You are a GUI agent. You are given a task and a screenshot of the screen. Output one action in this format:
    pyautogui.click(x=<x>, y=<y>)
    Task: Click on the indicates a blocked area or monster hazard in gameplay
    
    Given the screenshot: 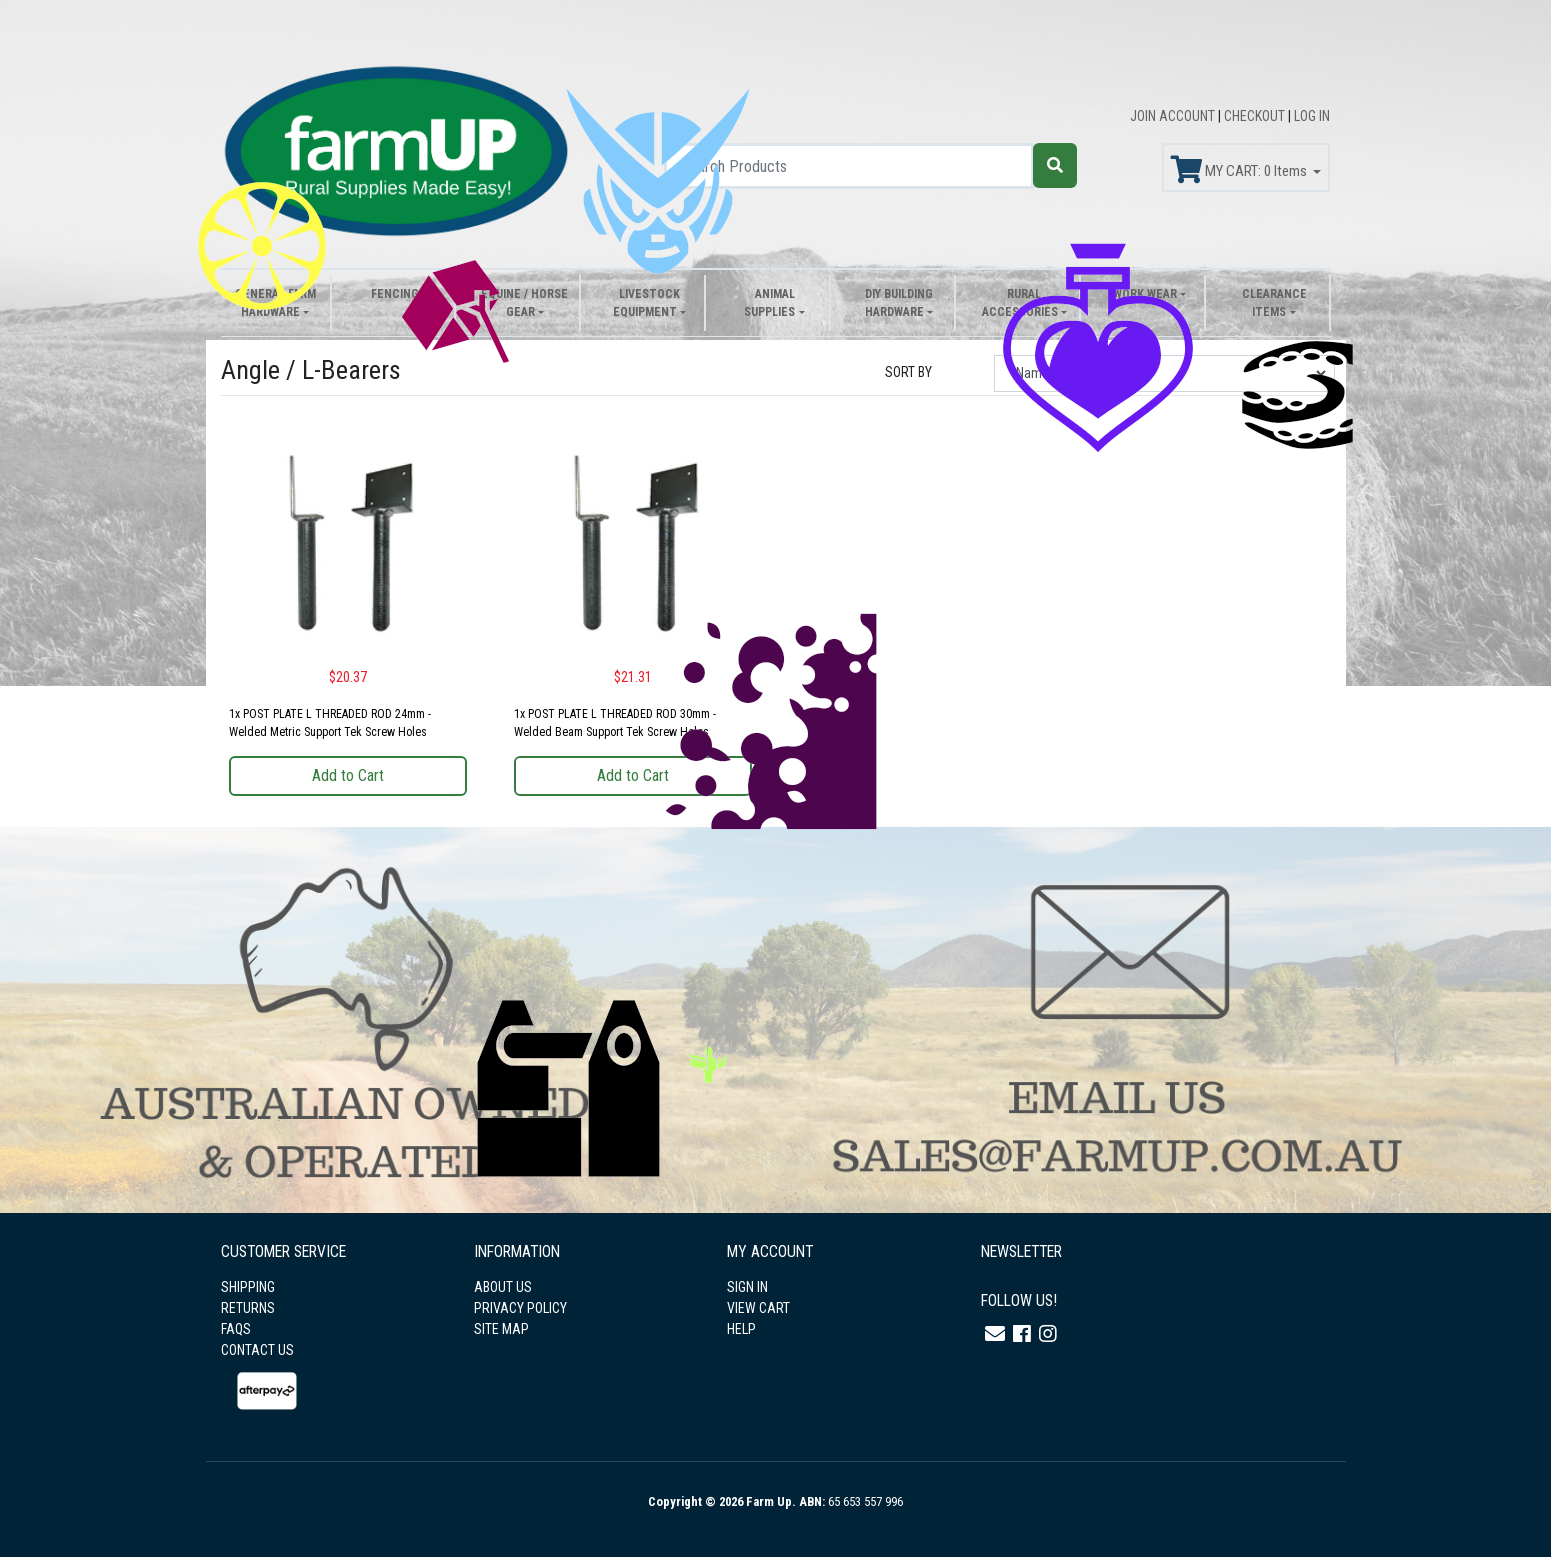 What is the action you would take?
    pyautogui.click(x=1297, y=395)
    